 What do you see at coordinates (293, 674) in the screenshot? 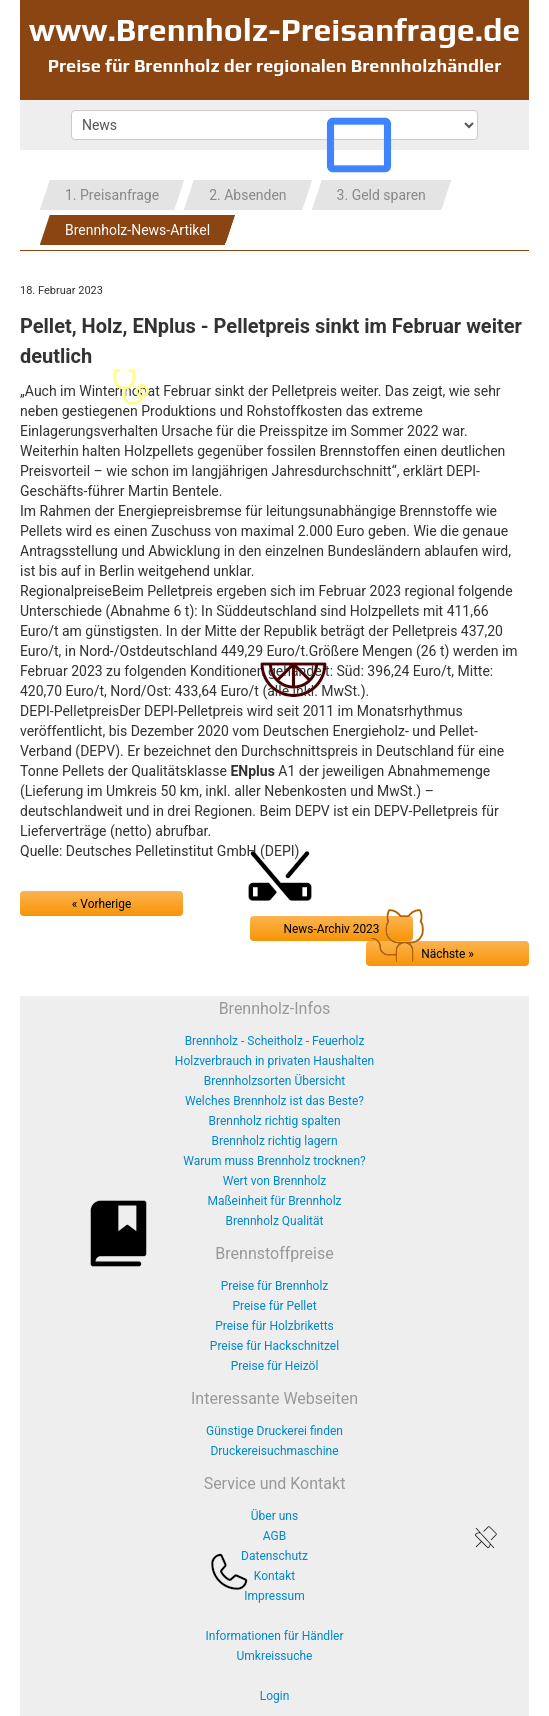
I see `indicates citrus or fruit-related content` at bounding box center [293, 674].